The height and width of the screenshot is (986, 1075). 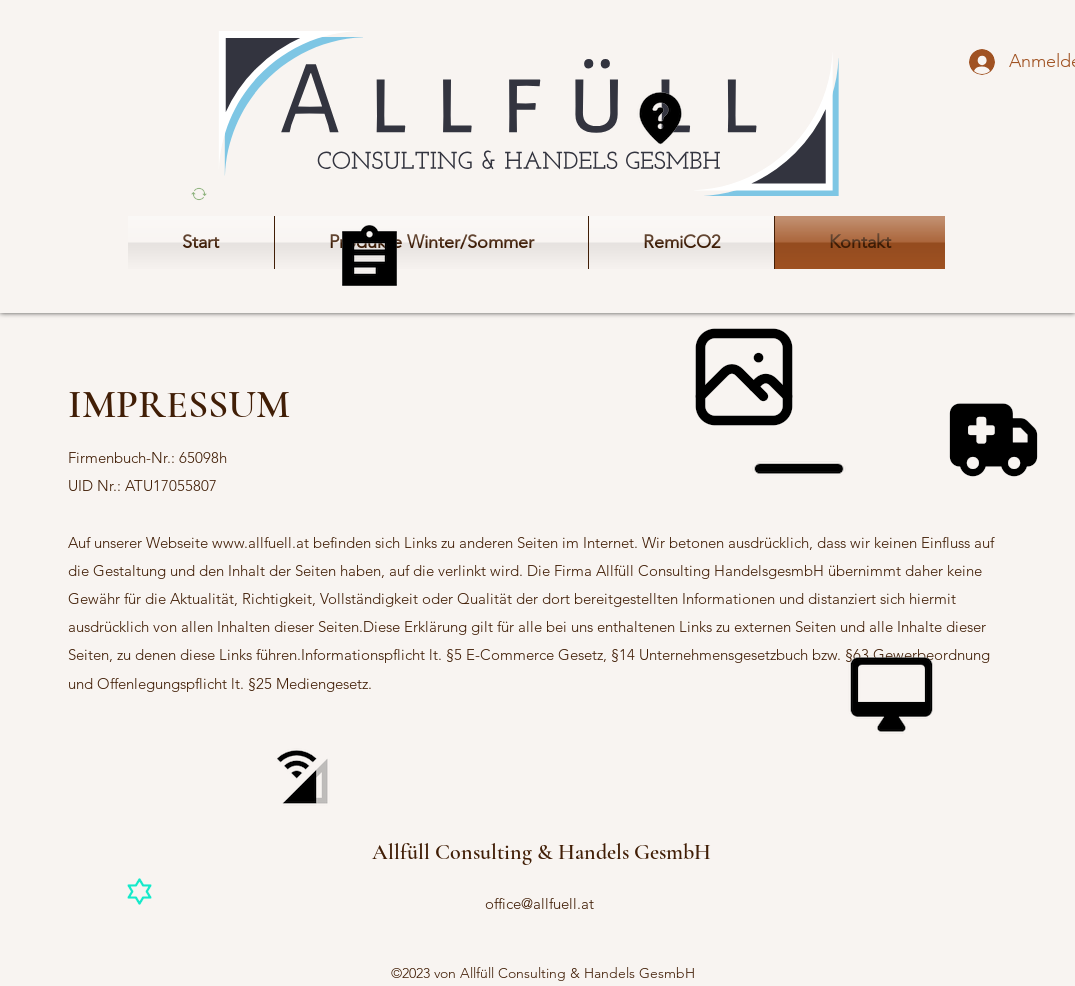 What do you see at coordinates (299, 775) in the screenshot?
I see `indicates wifi connection with cellular backup` at bounding box center [299, 775].